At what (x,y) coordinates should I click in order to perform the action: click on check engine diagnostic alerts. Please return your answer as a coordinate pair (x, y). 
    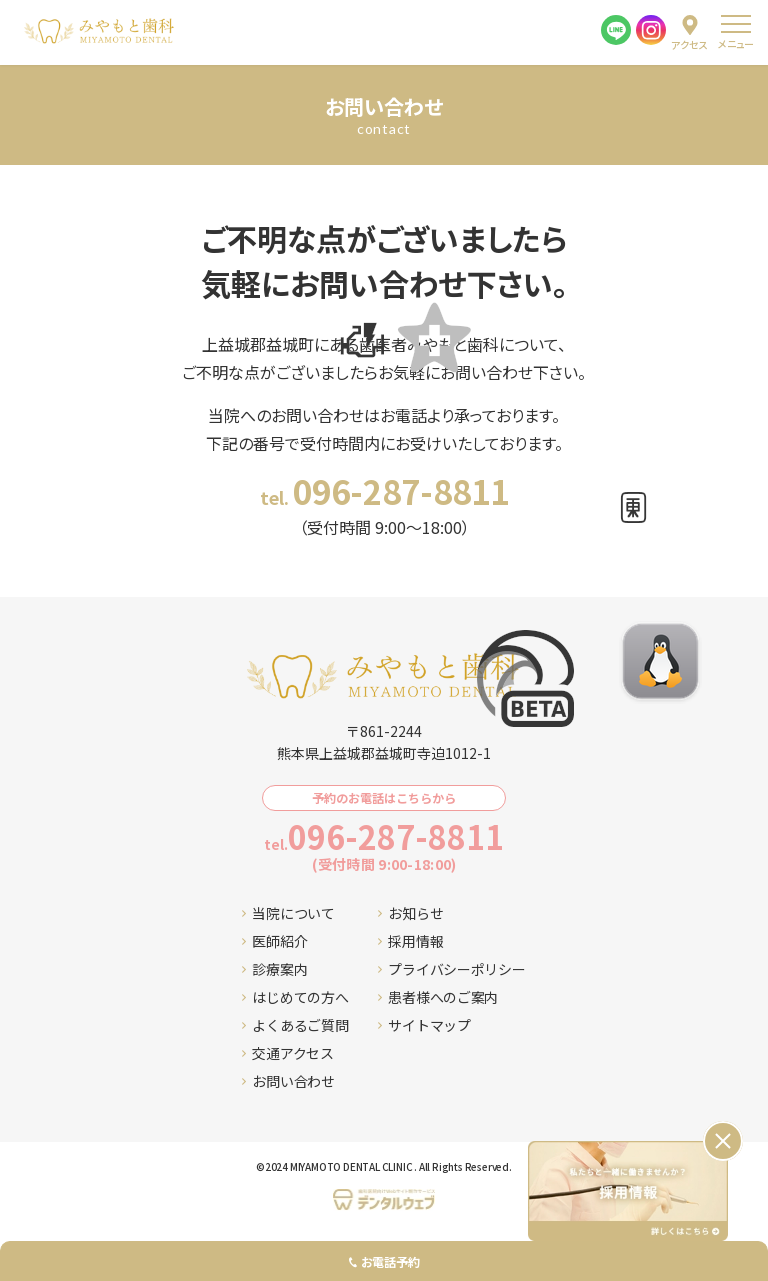
    Looking at the image, I should click on (361, 343).